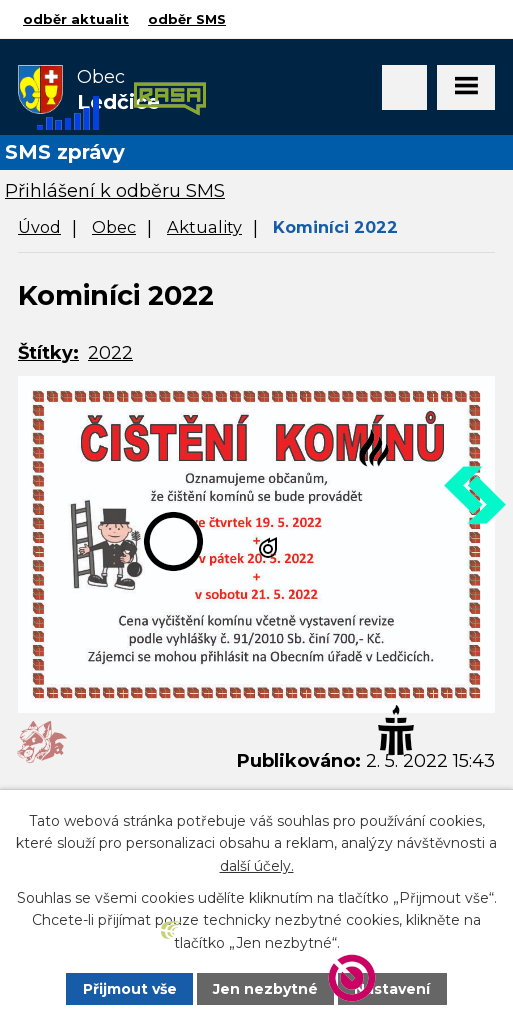 This screenshot has width=513, height=1024. I want to click on visit furaffinity website, so click(42, 742).